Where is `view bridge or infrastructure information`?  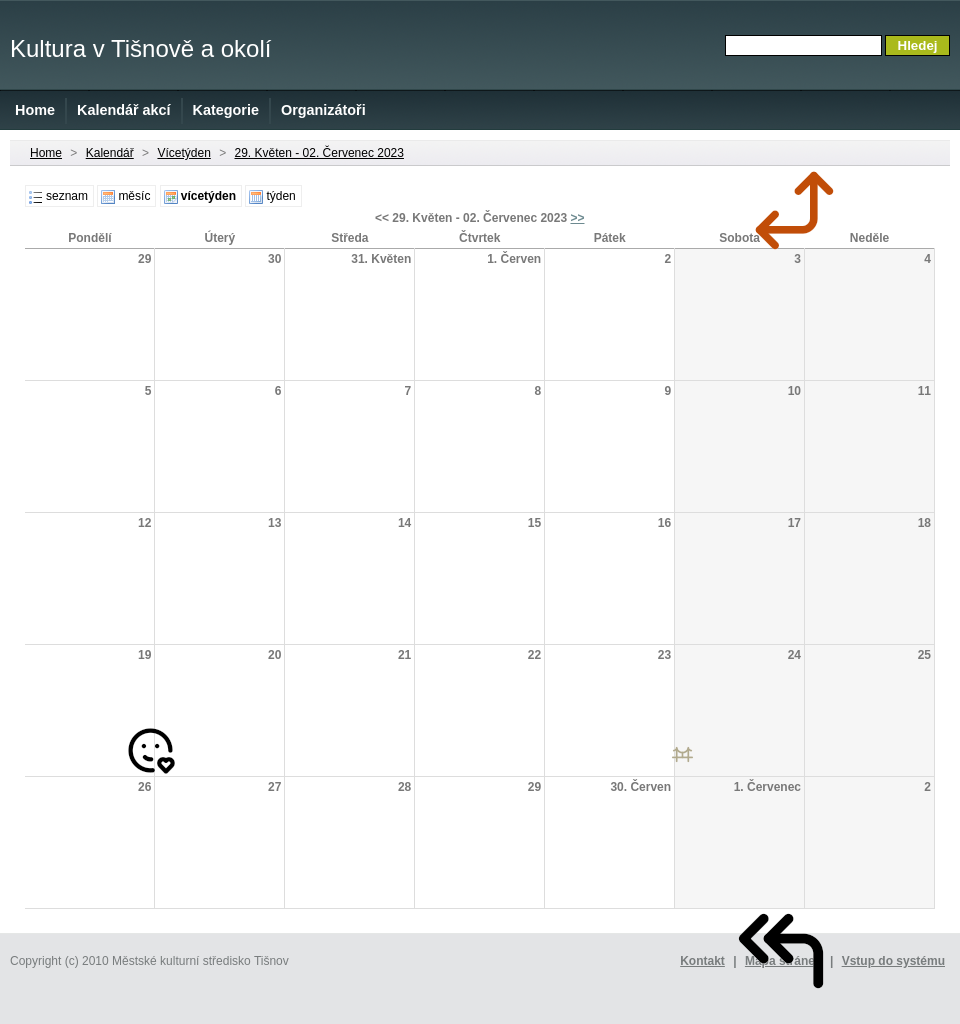
view bridge or infrastructure information is located at coordinates (682, 754).